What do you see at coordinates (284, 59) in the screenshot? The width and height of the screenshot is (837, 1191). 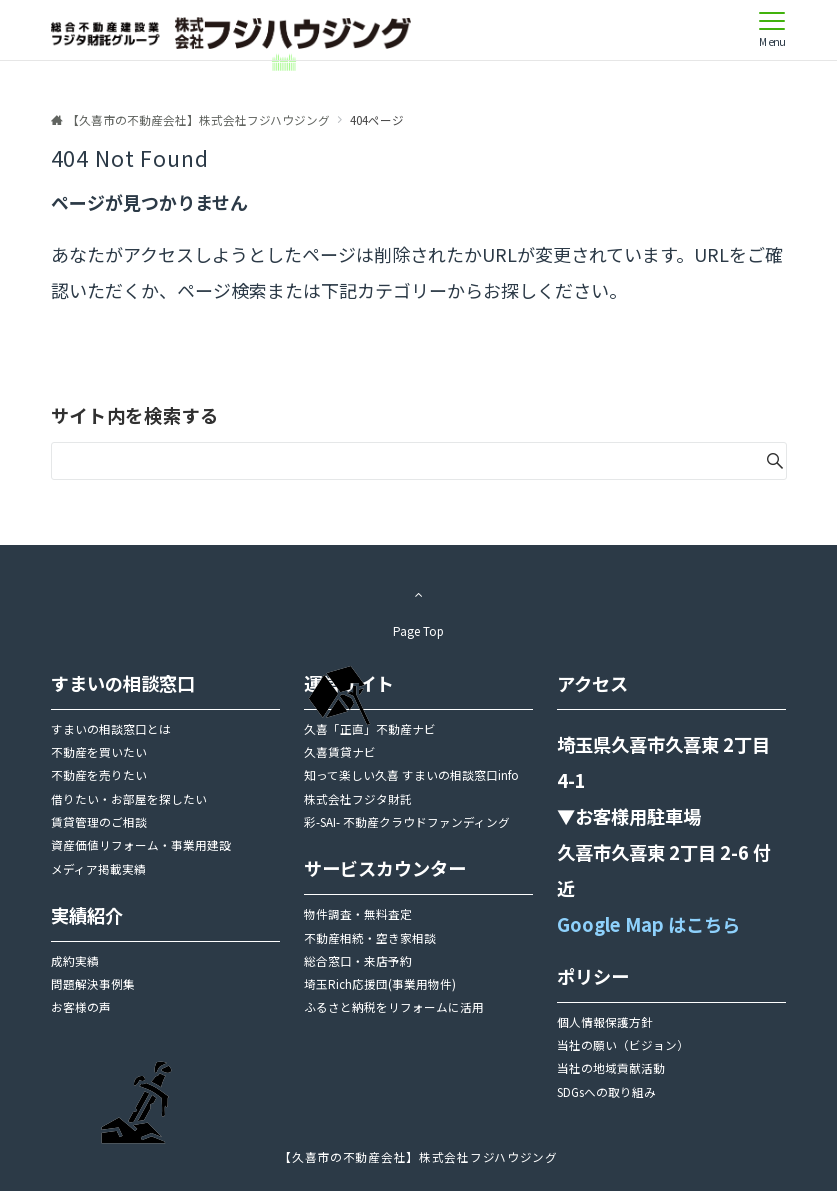 I see `defensive wall or barrier structure in a strategy game` at bounding box center [284, 59].